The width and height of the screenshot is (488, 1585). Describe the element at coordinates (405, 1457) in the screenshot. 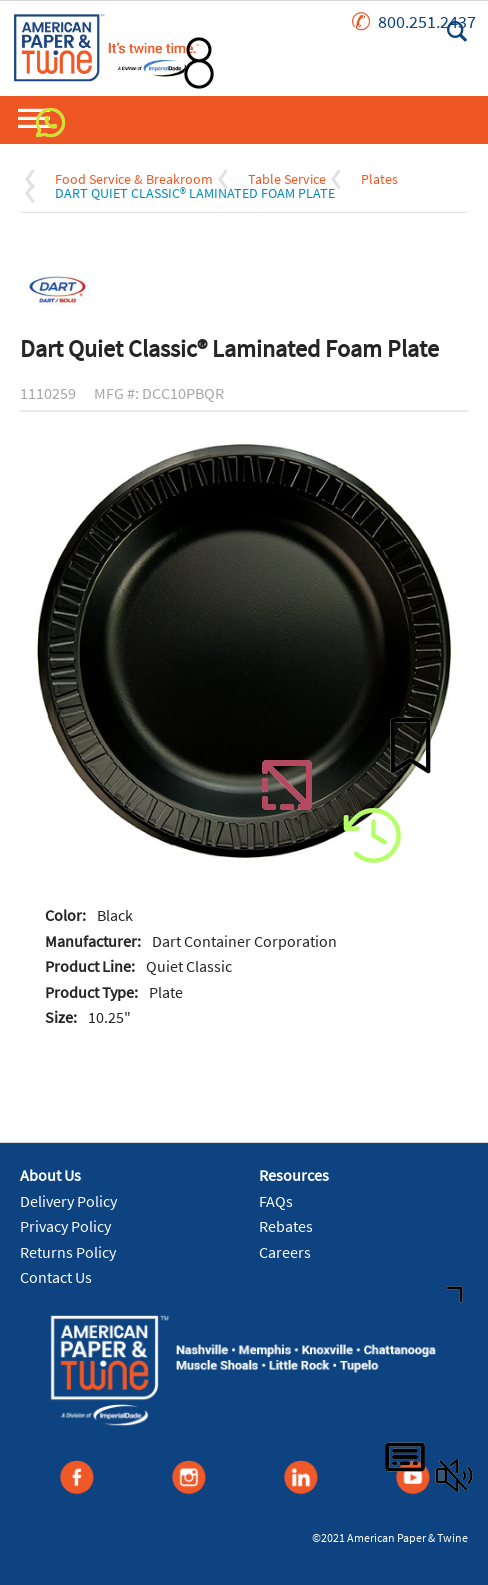

I see `open the on-screen keyboard` at that location.